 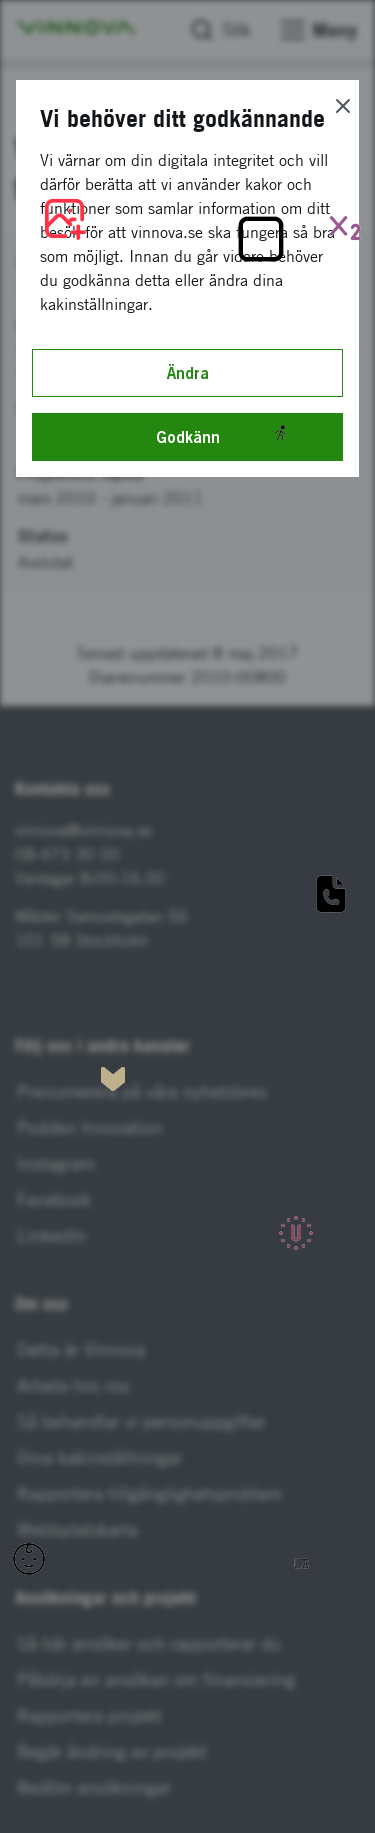 What do you see at coordinates (301, 1562) in the screenshot?
I see `access a password-protected folder` at bounding box center [301, 1562].